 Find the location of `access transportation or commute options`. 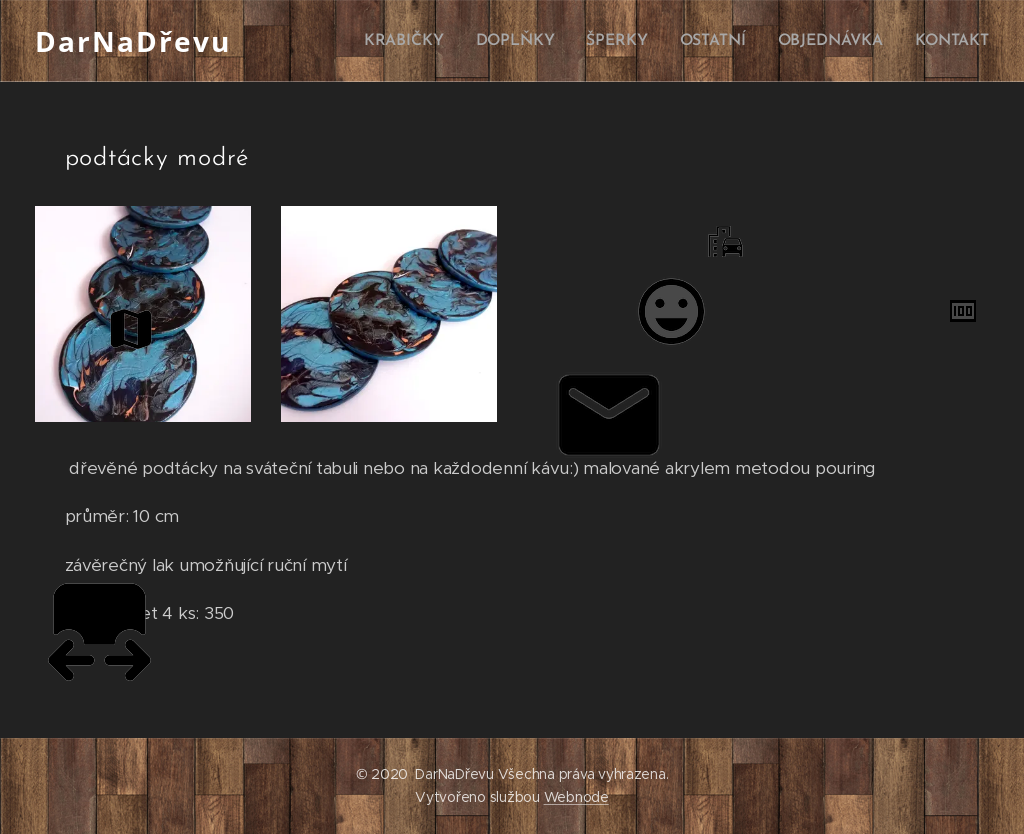

access transportation or commute options is located at coordinates (725, 241).